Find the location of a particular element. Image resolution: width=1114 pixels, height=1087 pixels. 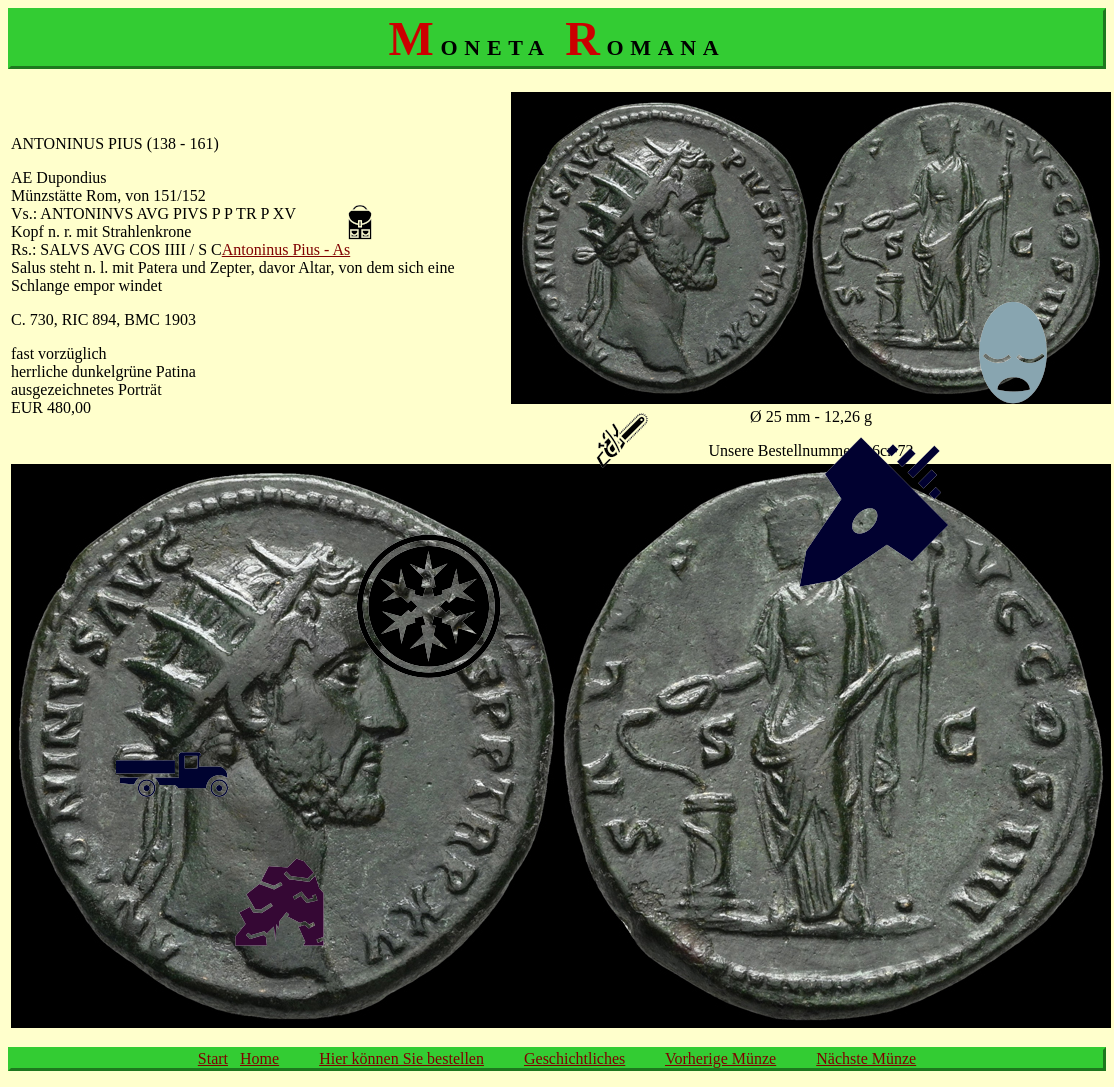

select flatbed truck for delivery option is located at coordinates (172, 775).